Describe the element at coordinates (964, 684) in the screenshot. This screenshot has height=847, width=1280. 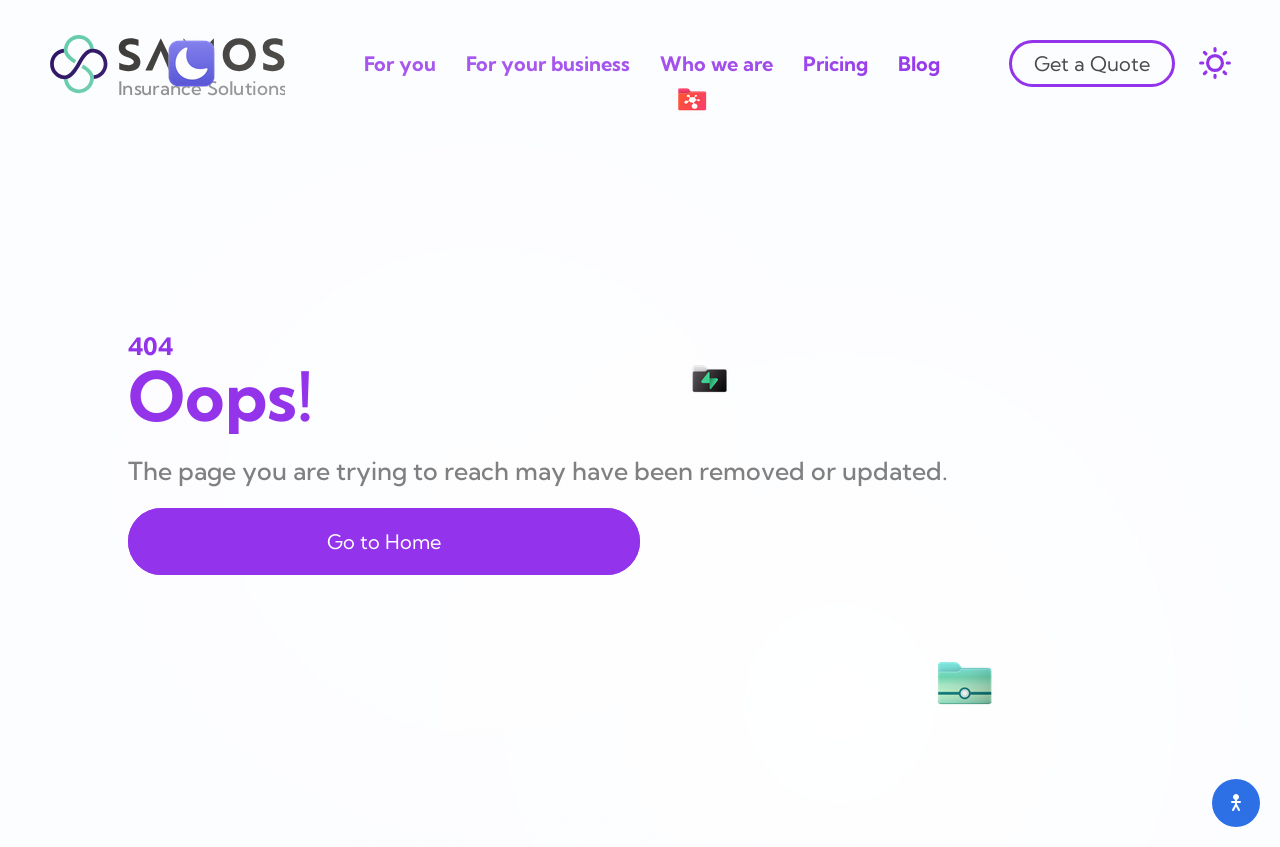
I see `open folder containing pokémon game files` at that location.